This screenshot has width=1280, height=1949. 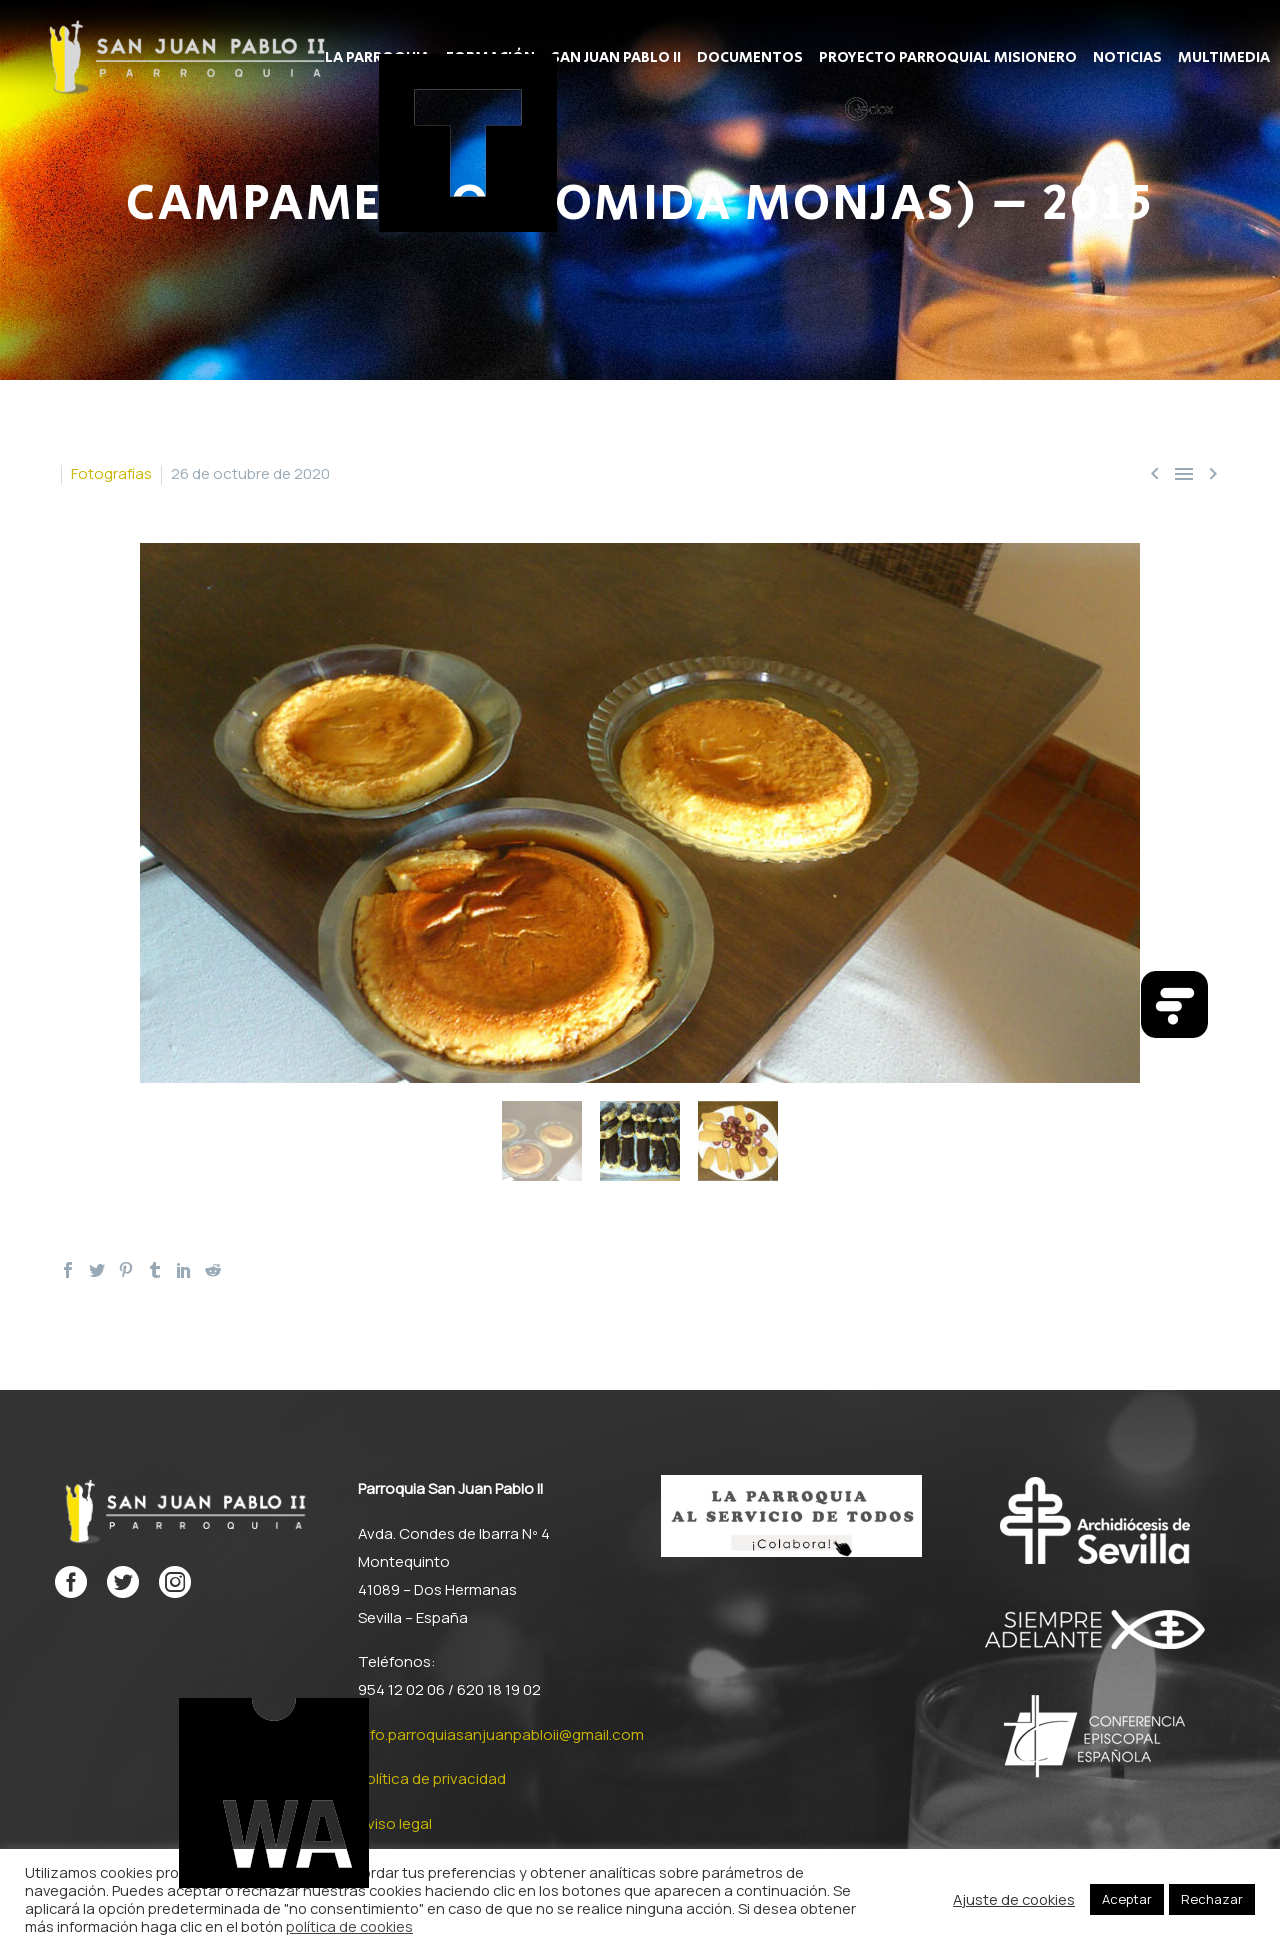 What do you see at coordinates (869, 109) in the screenshot?
I see `redox healthcare data platform logo` at bounding box center [869, 109].